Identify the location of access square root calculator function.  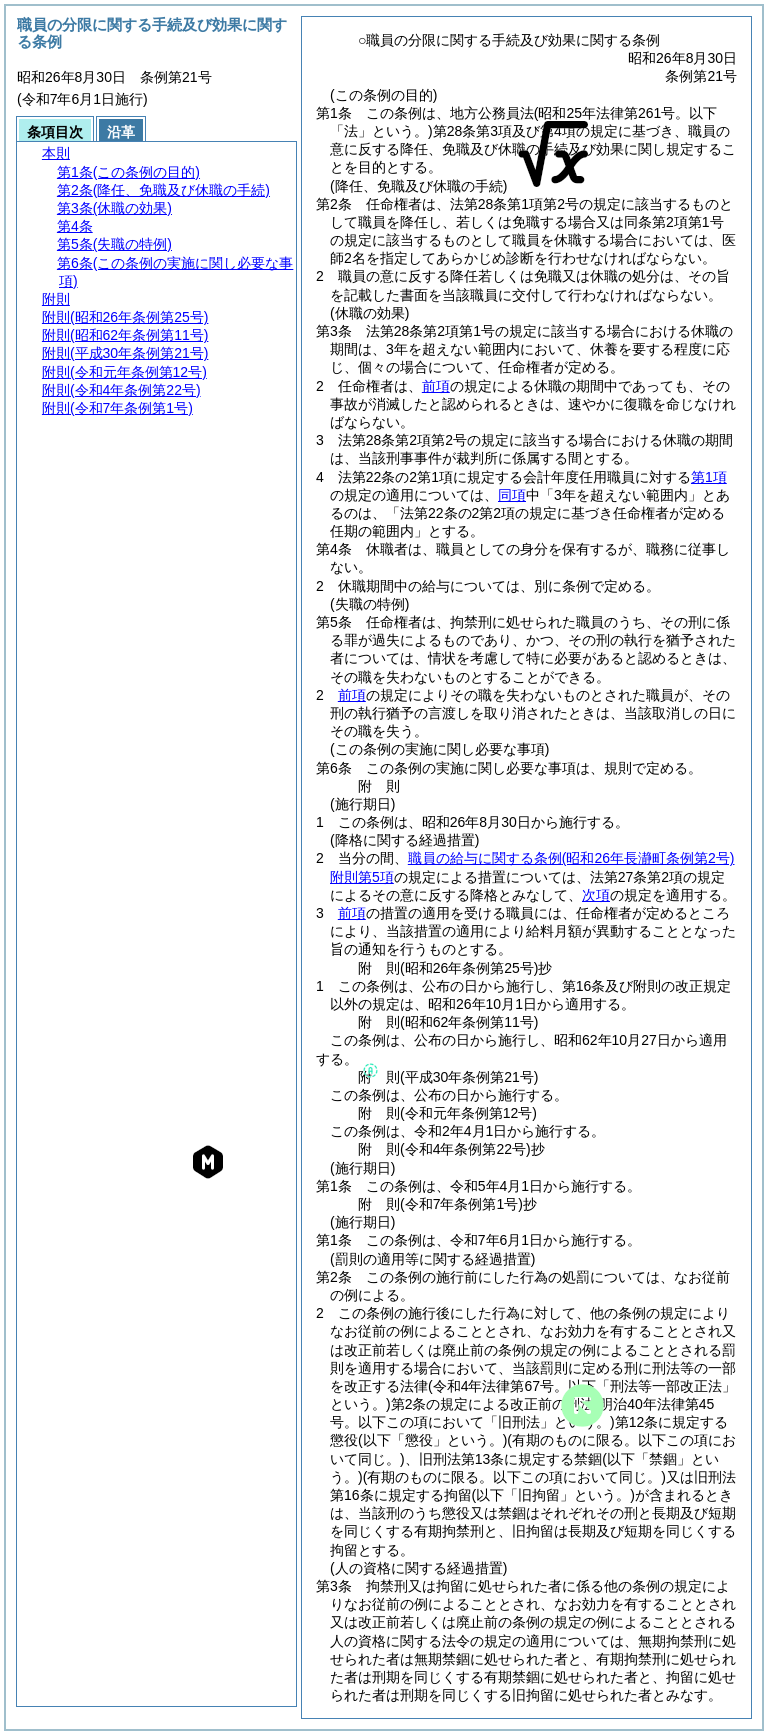
(555, 154).